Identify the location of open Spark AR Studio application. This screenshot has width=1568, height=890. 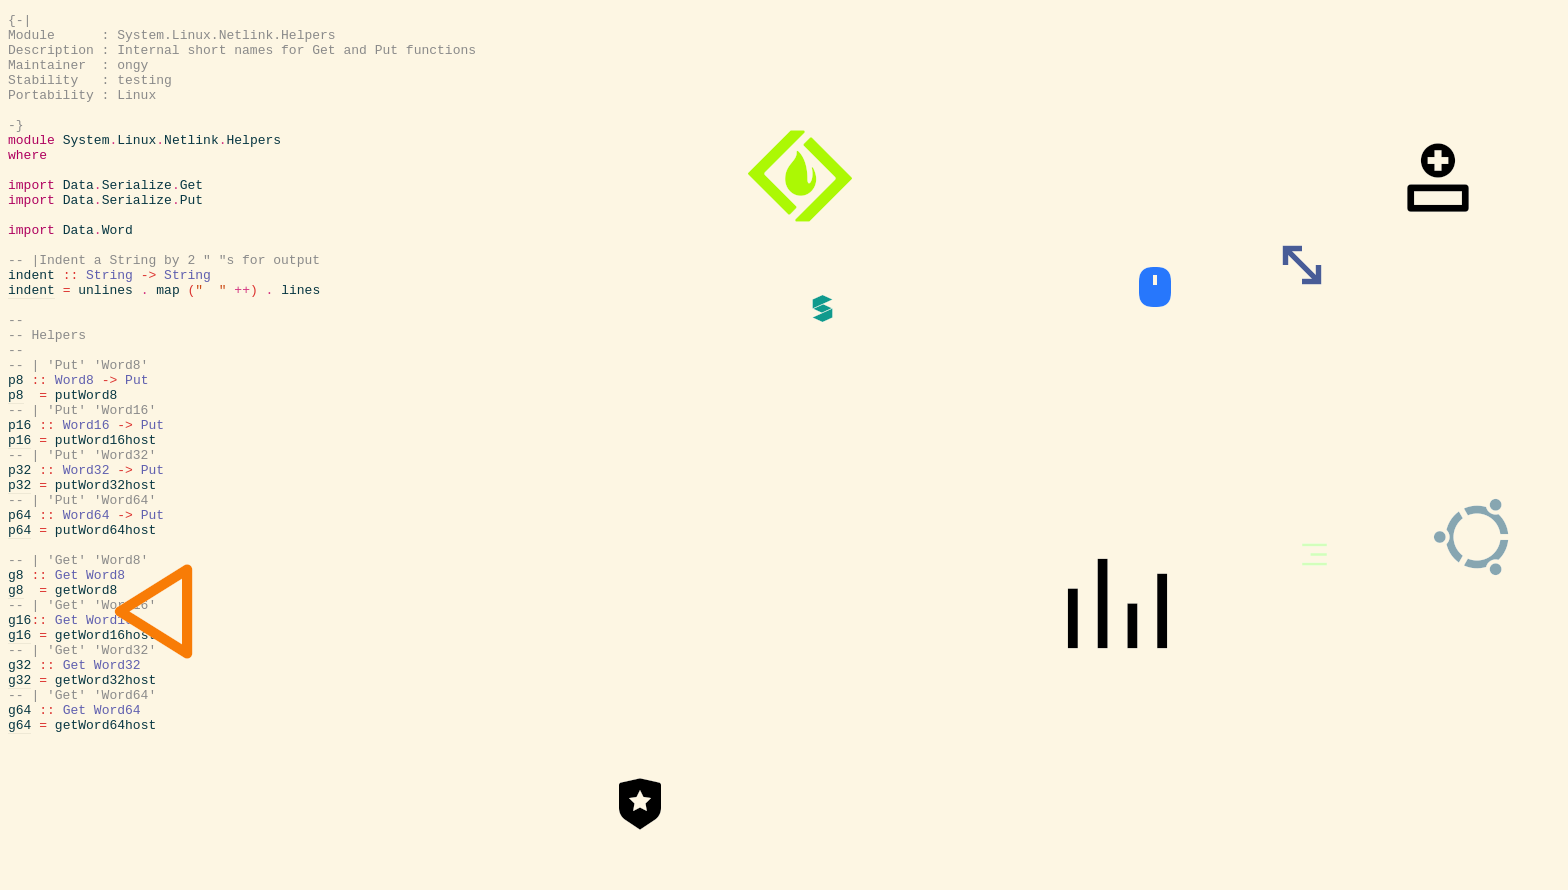
(822, 308).